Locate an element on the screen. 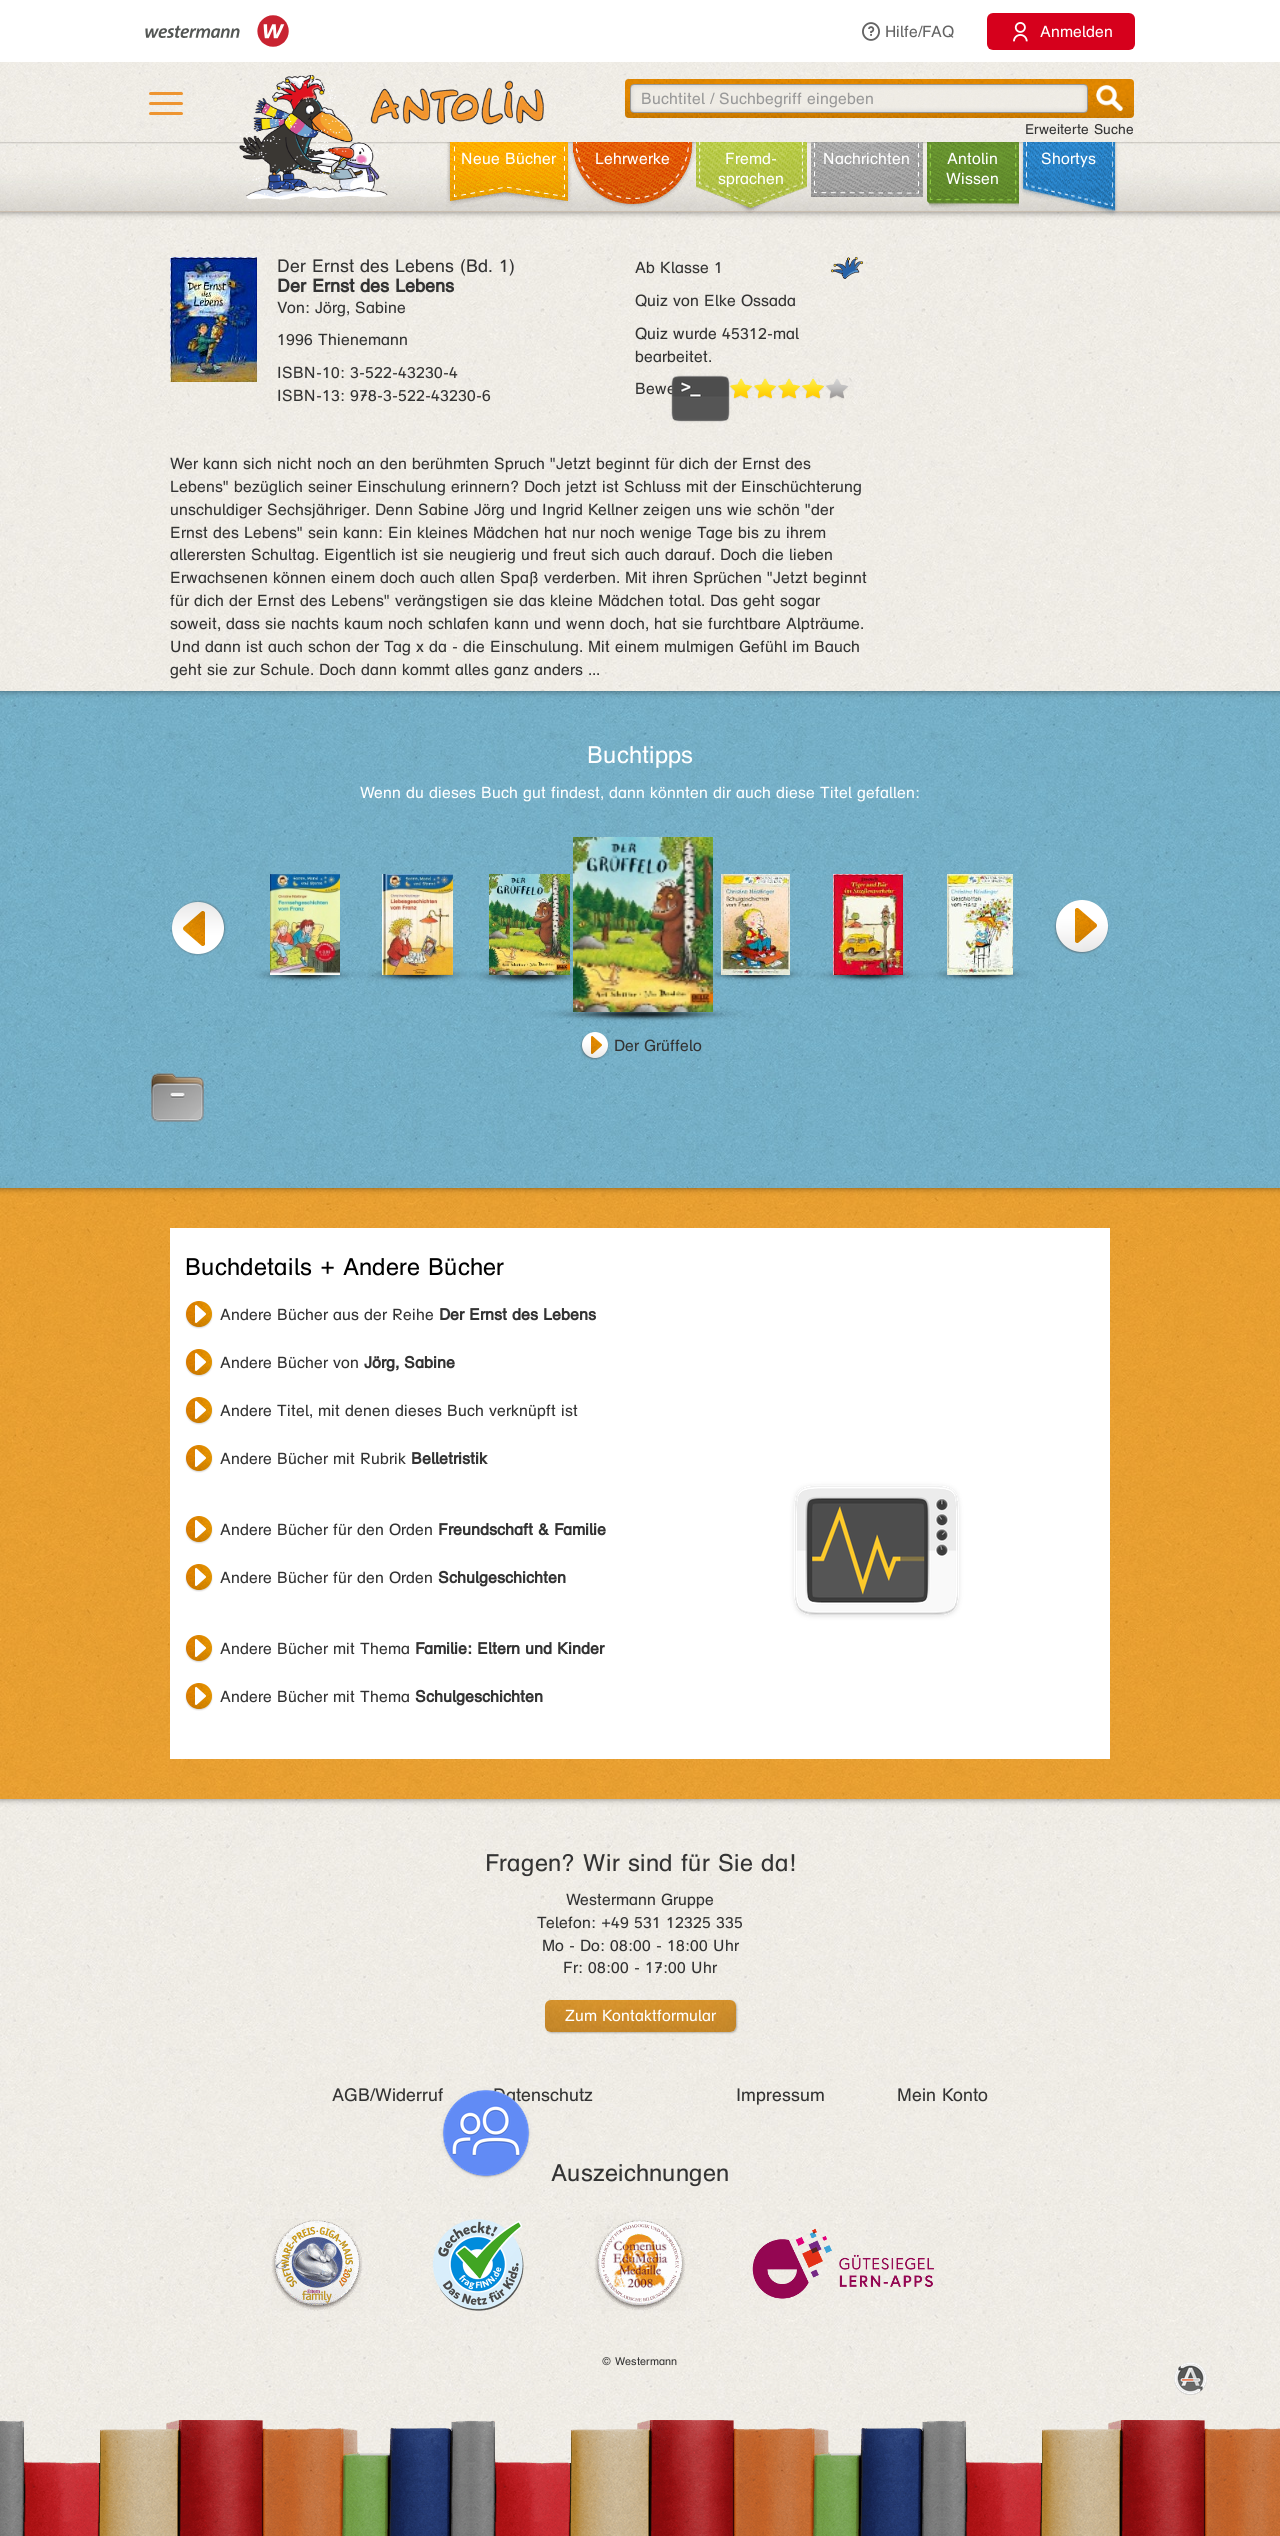  access user account settings is located at coordinates (486, 2133).